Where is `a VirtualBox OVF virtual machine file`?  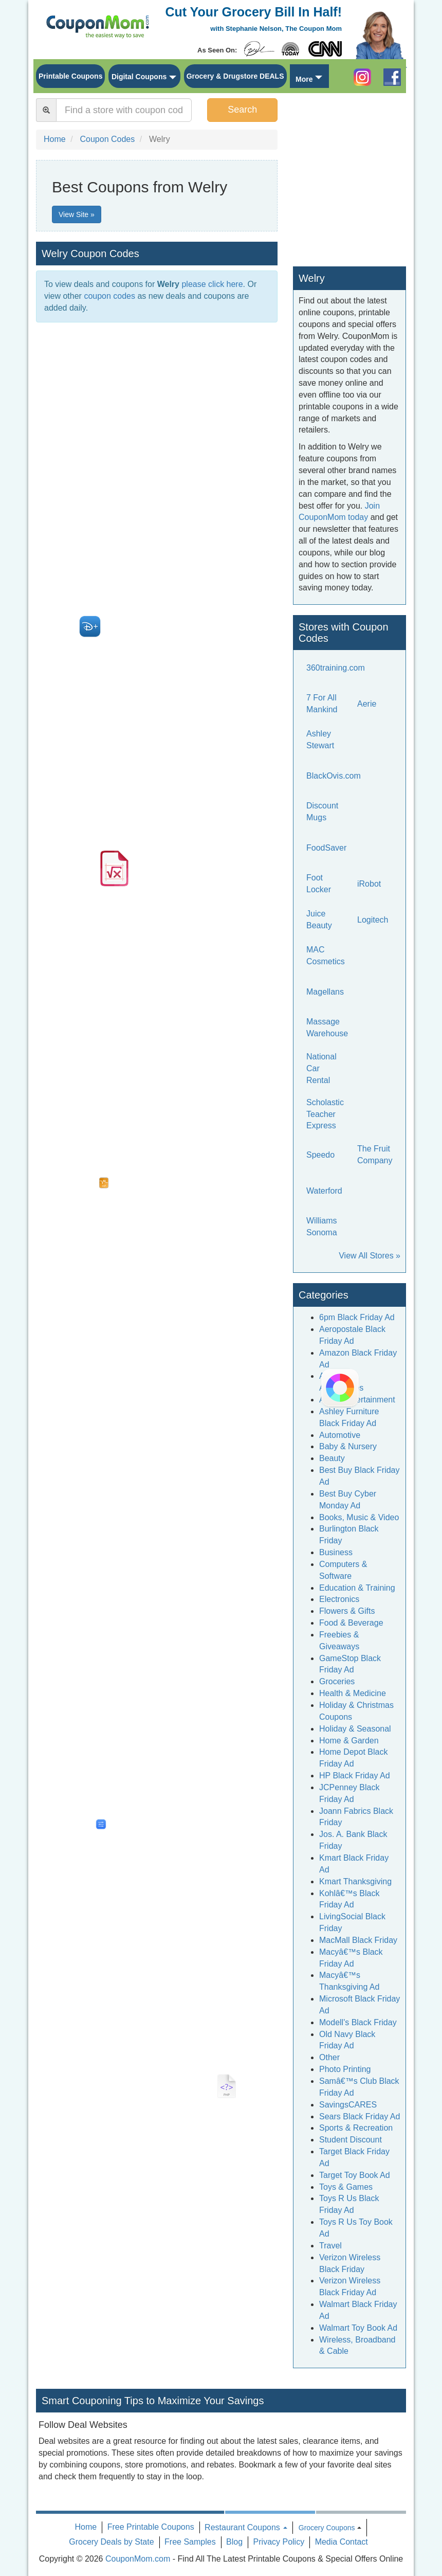
a VirtualBox OVF virtual machine file is located at coordinates (104, 1183).